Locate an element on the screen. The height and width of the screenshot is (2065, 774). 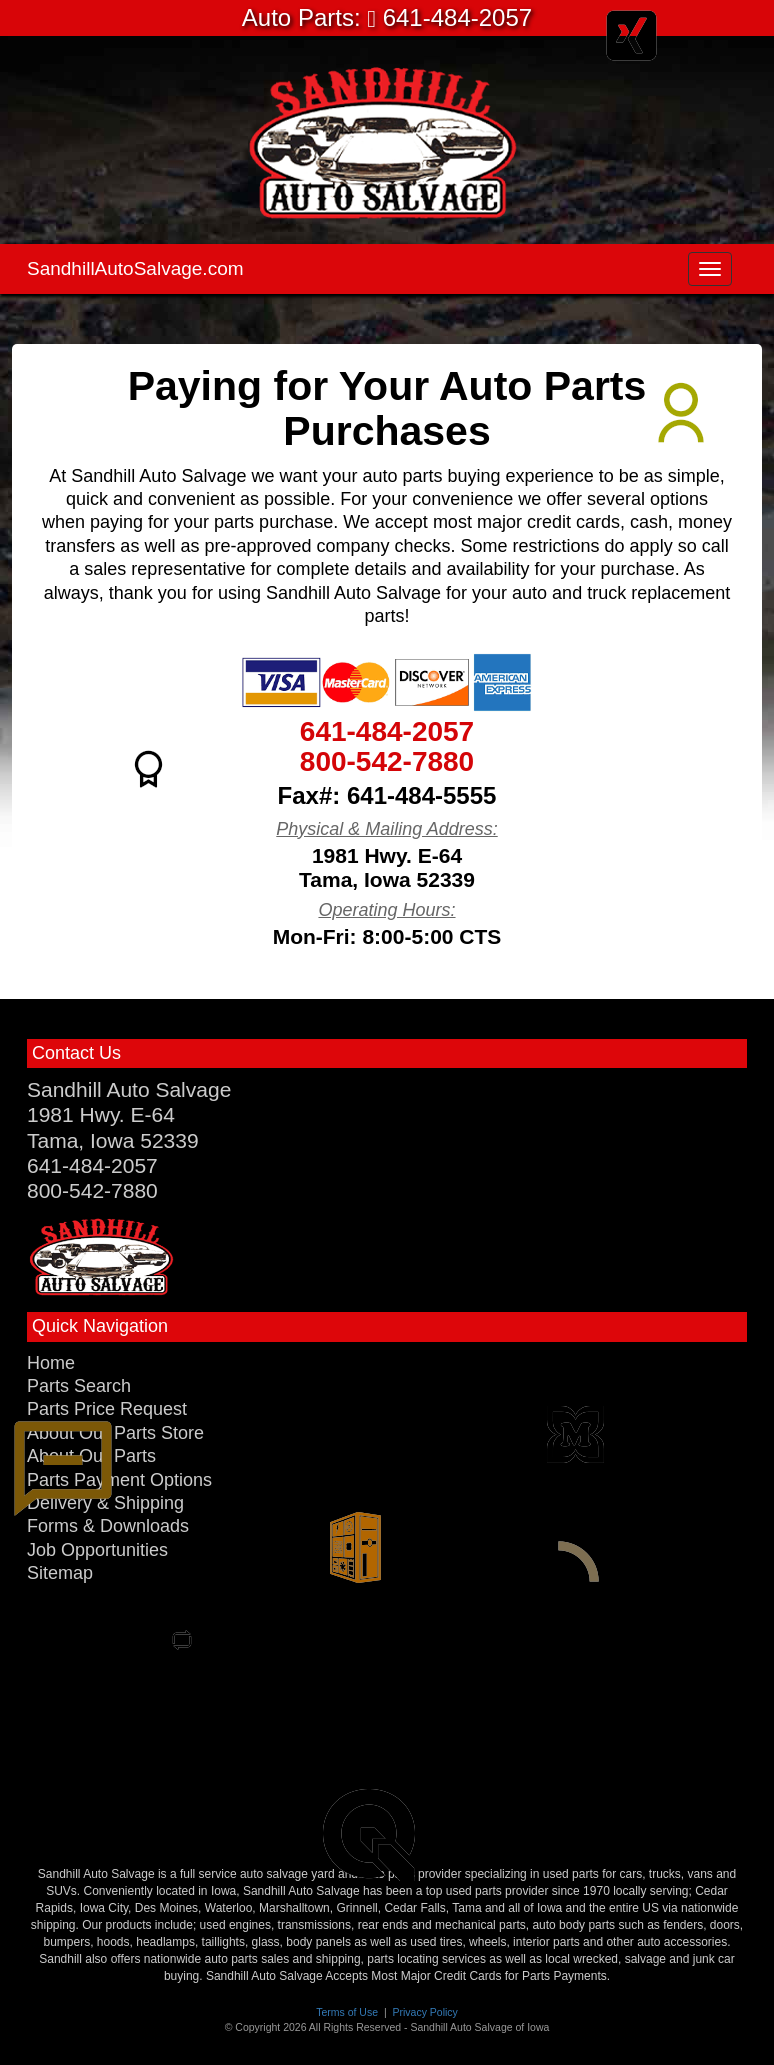
view your profile is located at coordinates (681, 414).